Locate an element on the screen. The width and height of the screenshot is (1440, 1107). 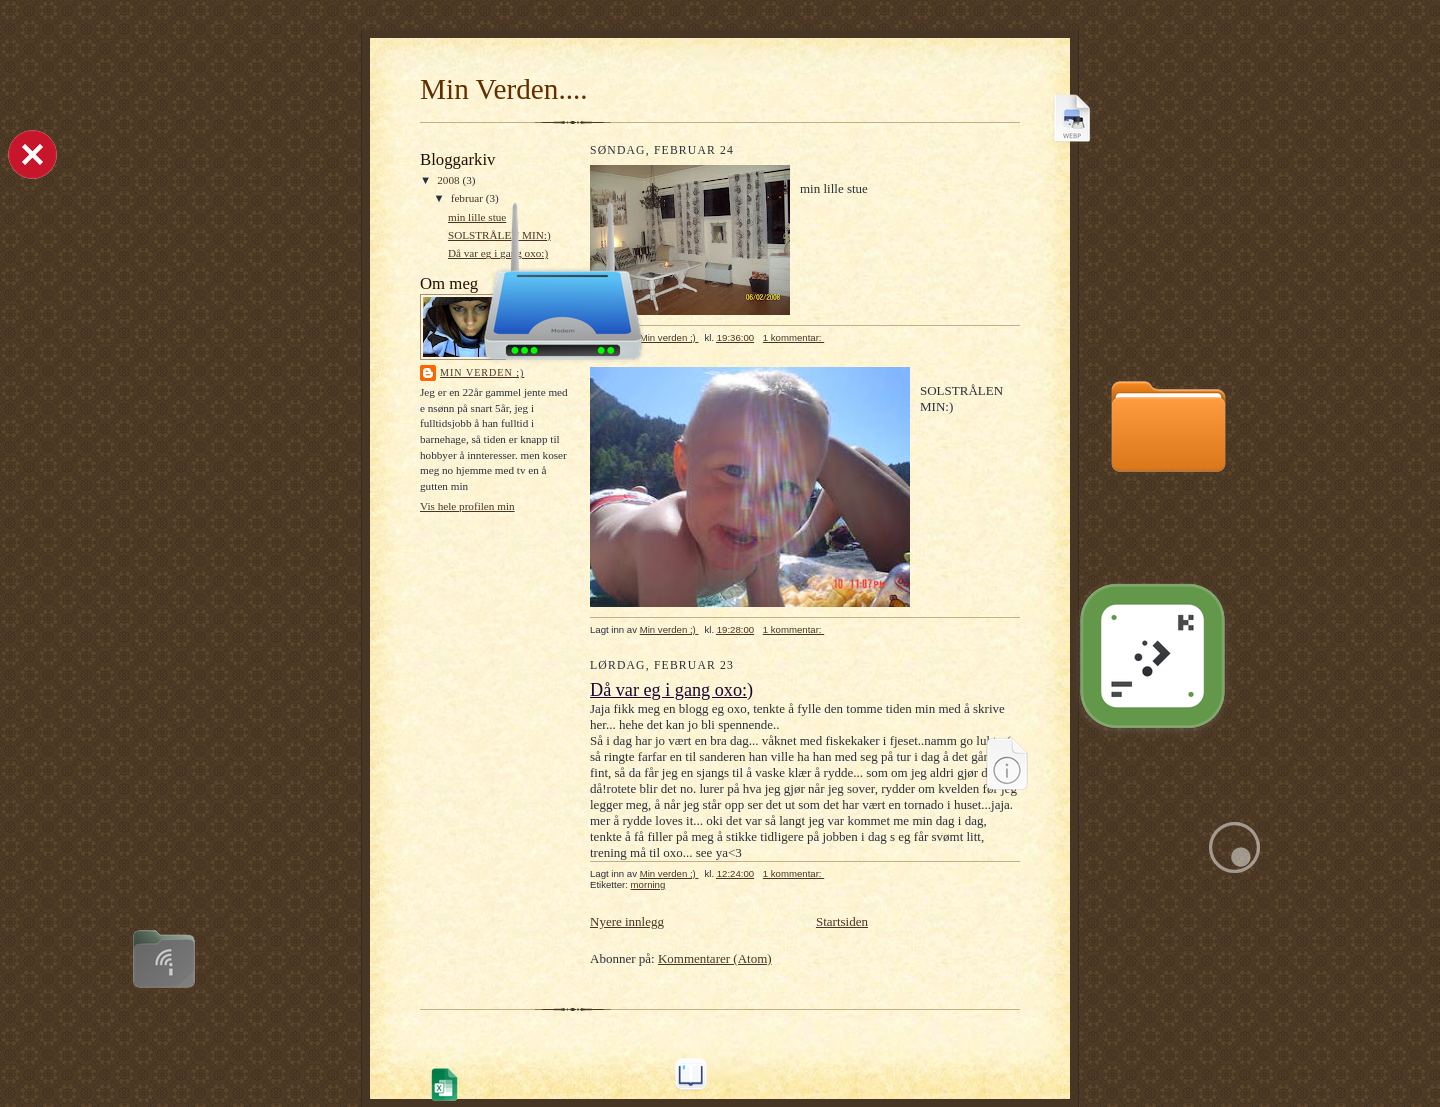
open folder to view contents is located at coordinates (1168, 426).